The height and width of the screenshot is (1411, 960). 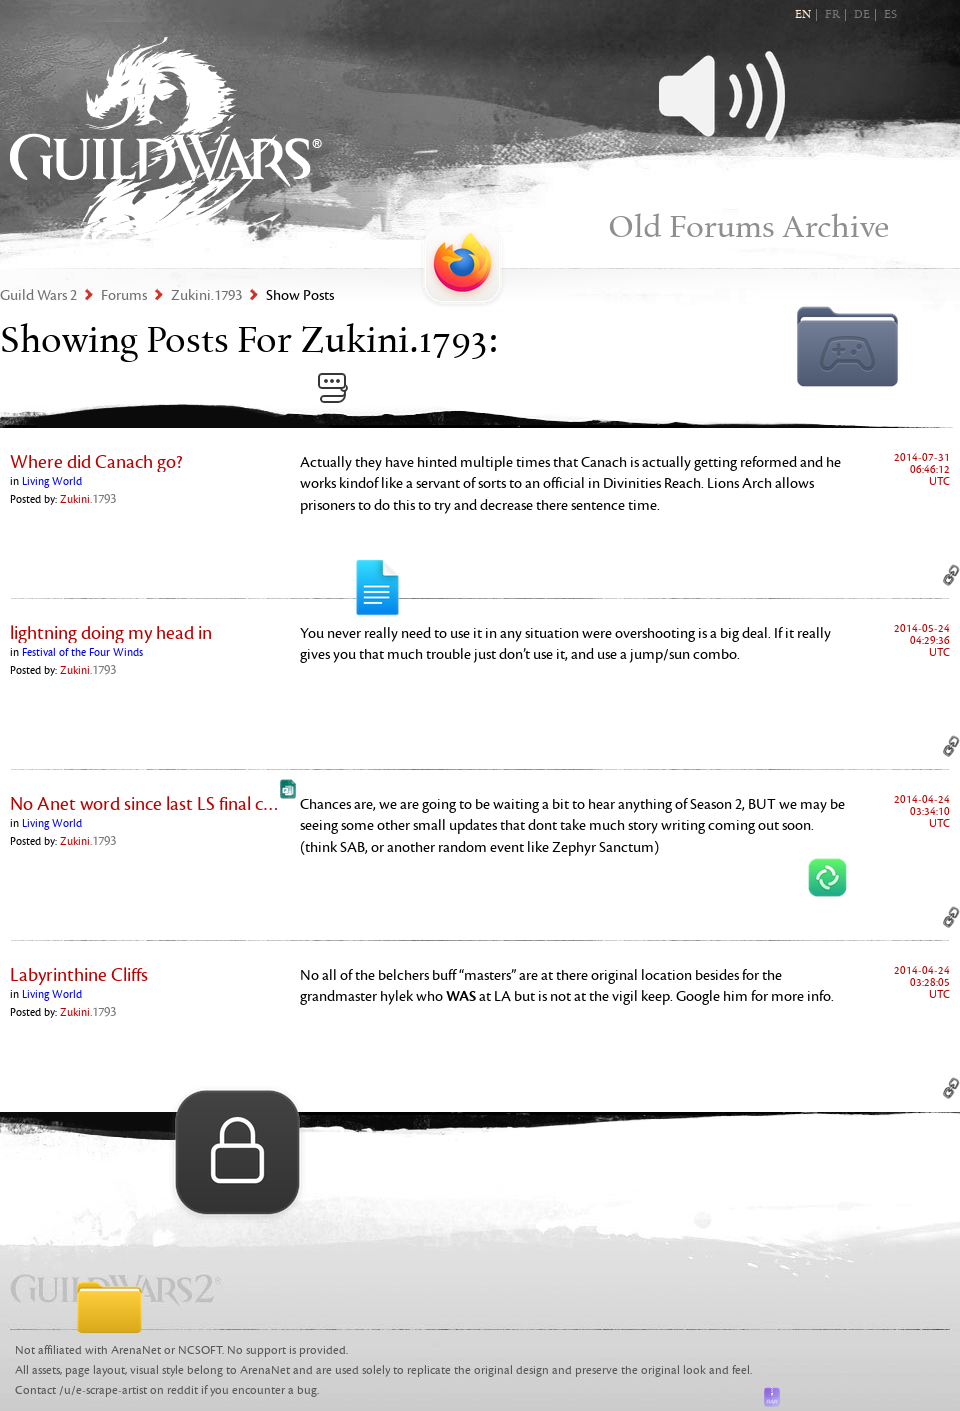 I want to click on open a text document or word processing file, so click(x=377, y=588).